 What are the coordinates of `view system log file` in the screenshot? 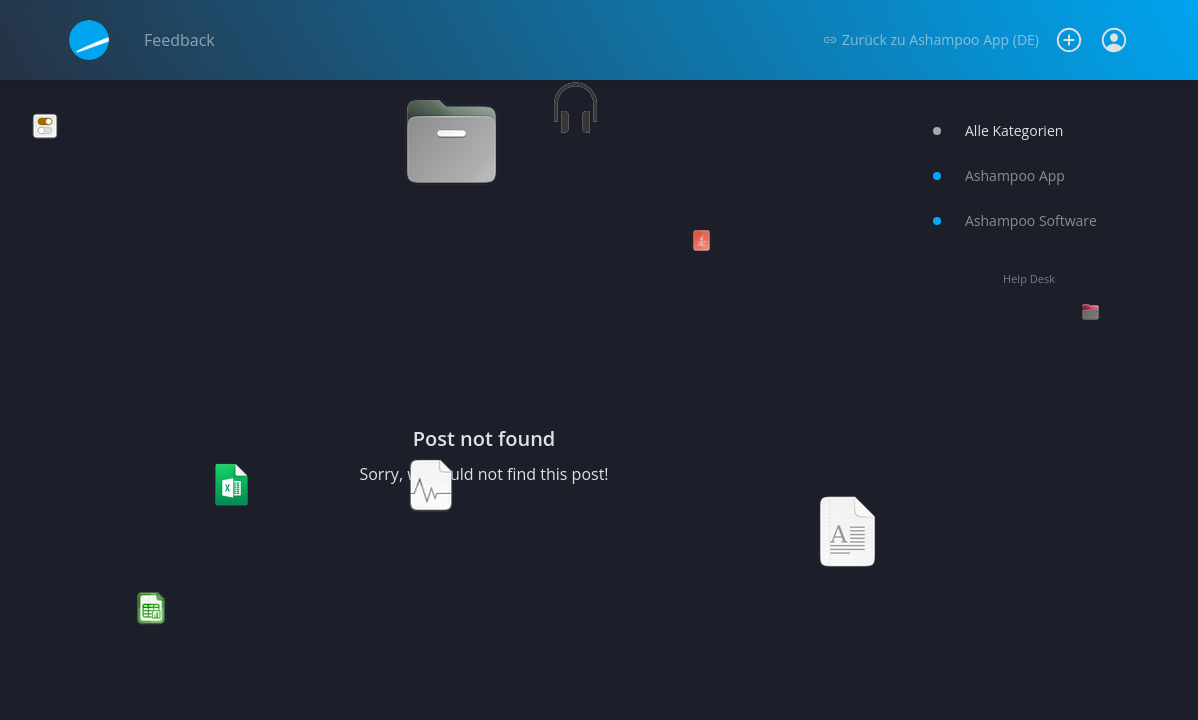 It's located at (431, 485).